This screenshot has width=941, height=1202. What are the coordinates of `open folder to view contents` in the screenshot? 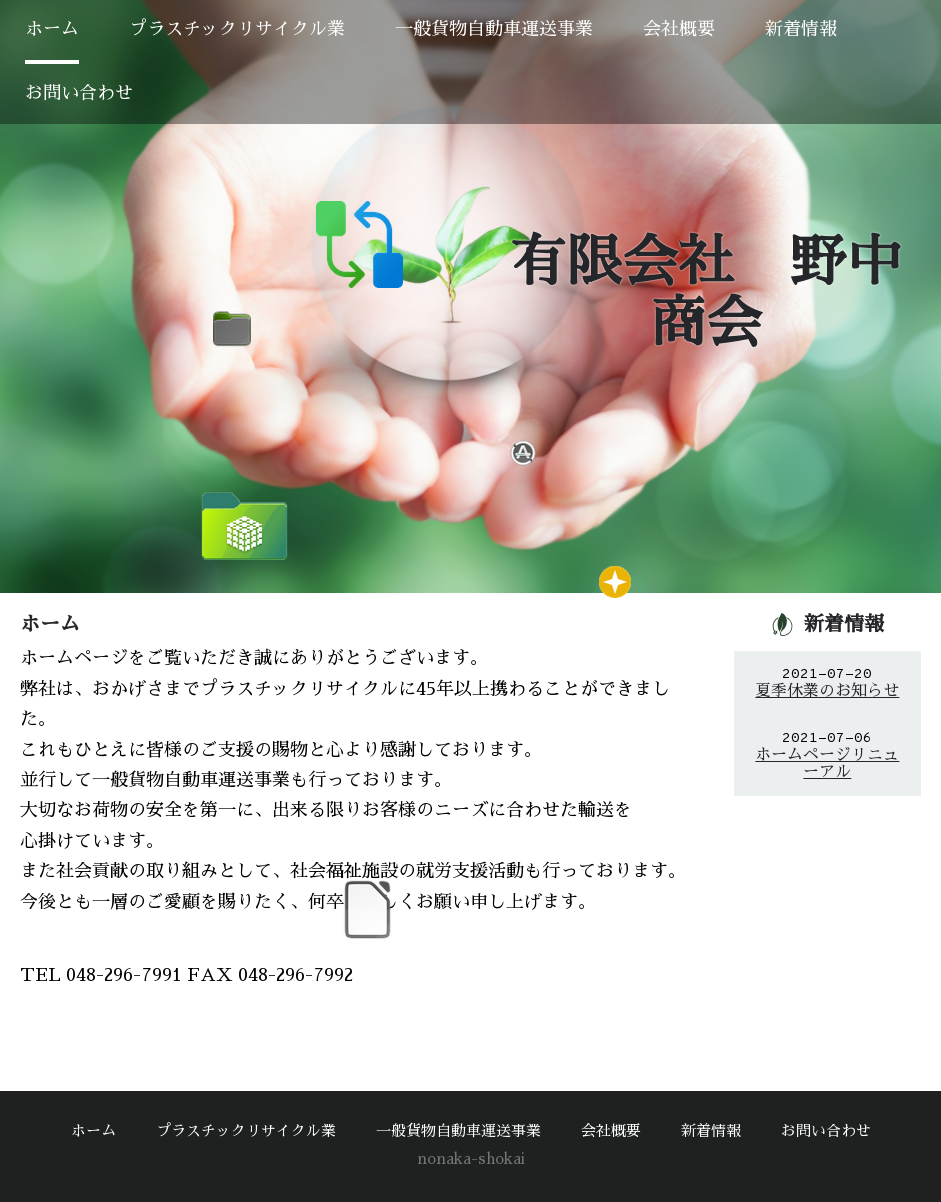 It's located at (232, 328).